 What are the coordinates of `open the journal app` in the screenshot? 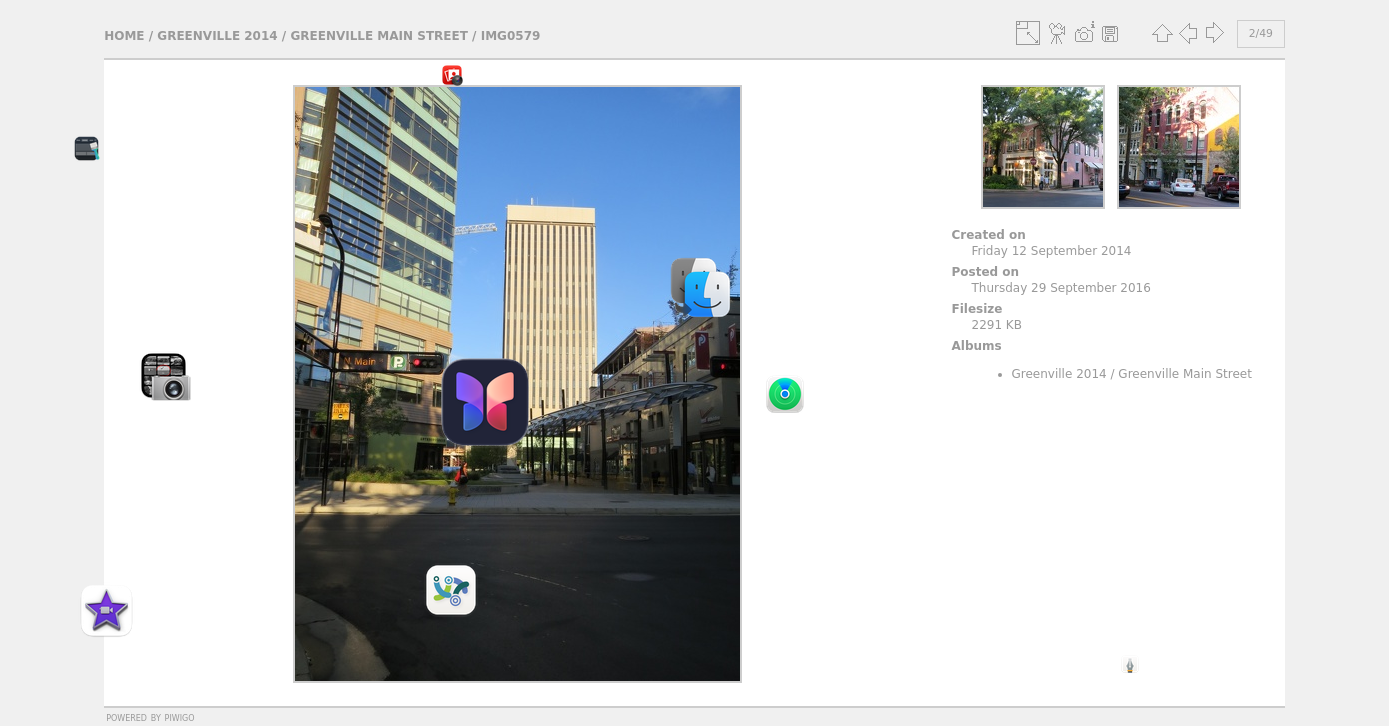 It's located at (485, 402).